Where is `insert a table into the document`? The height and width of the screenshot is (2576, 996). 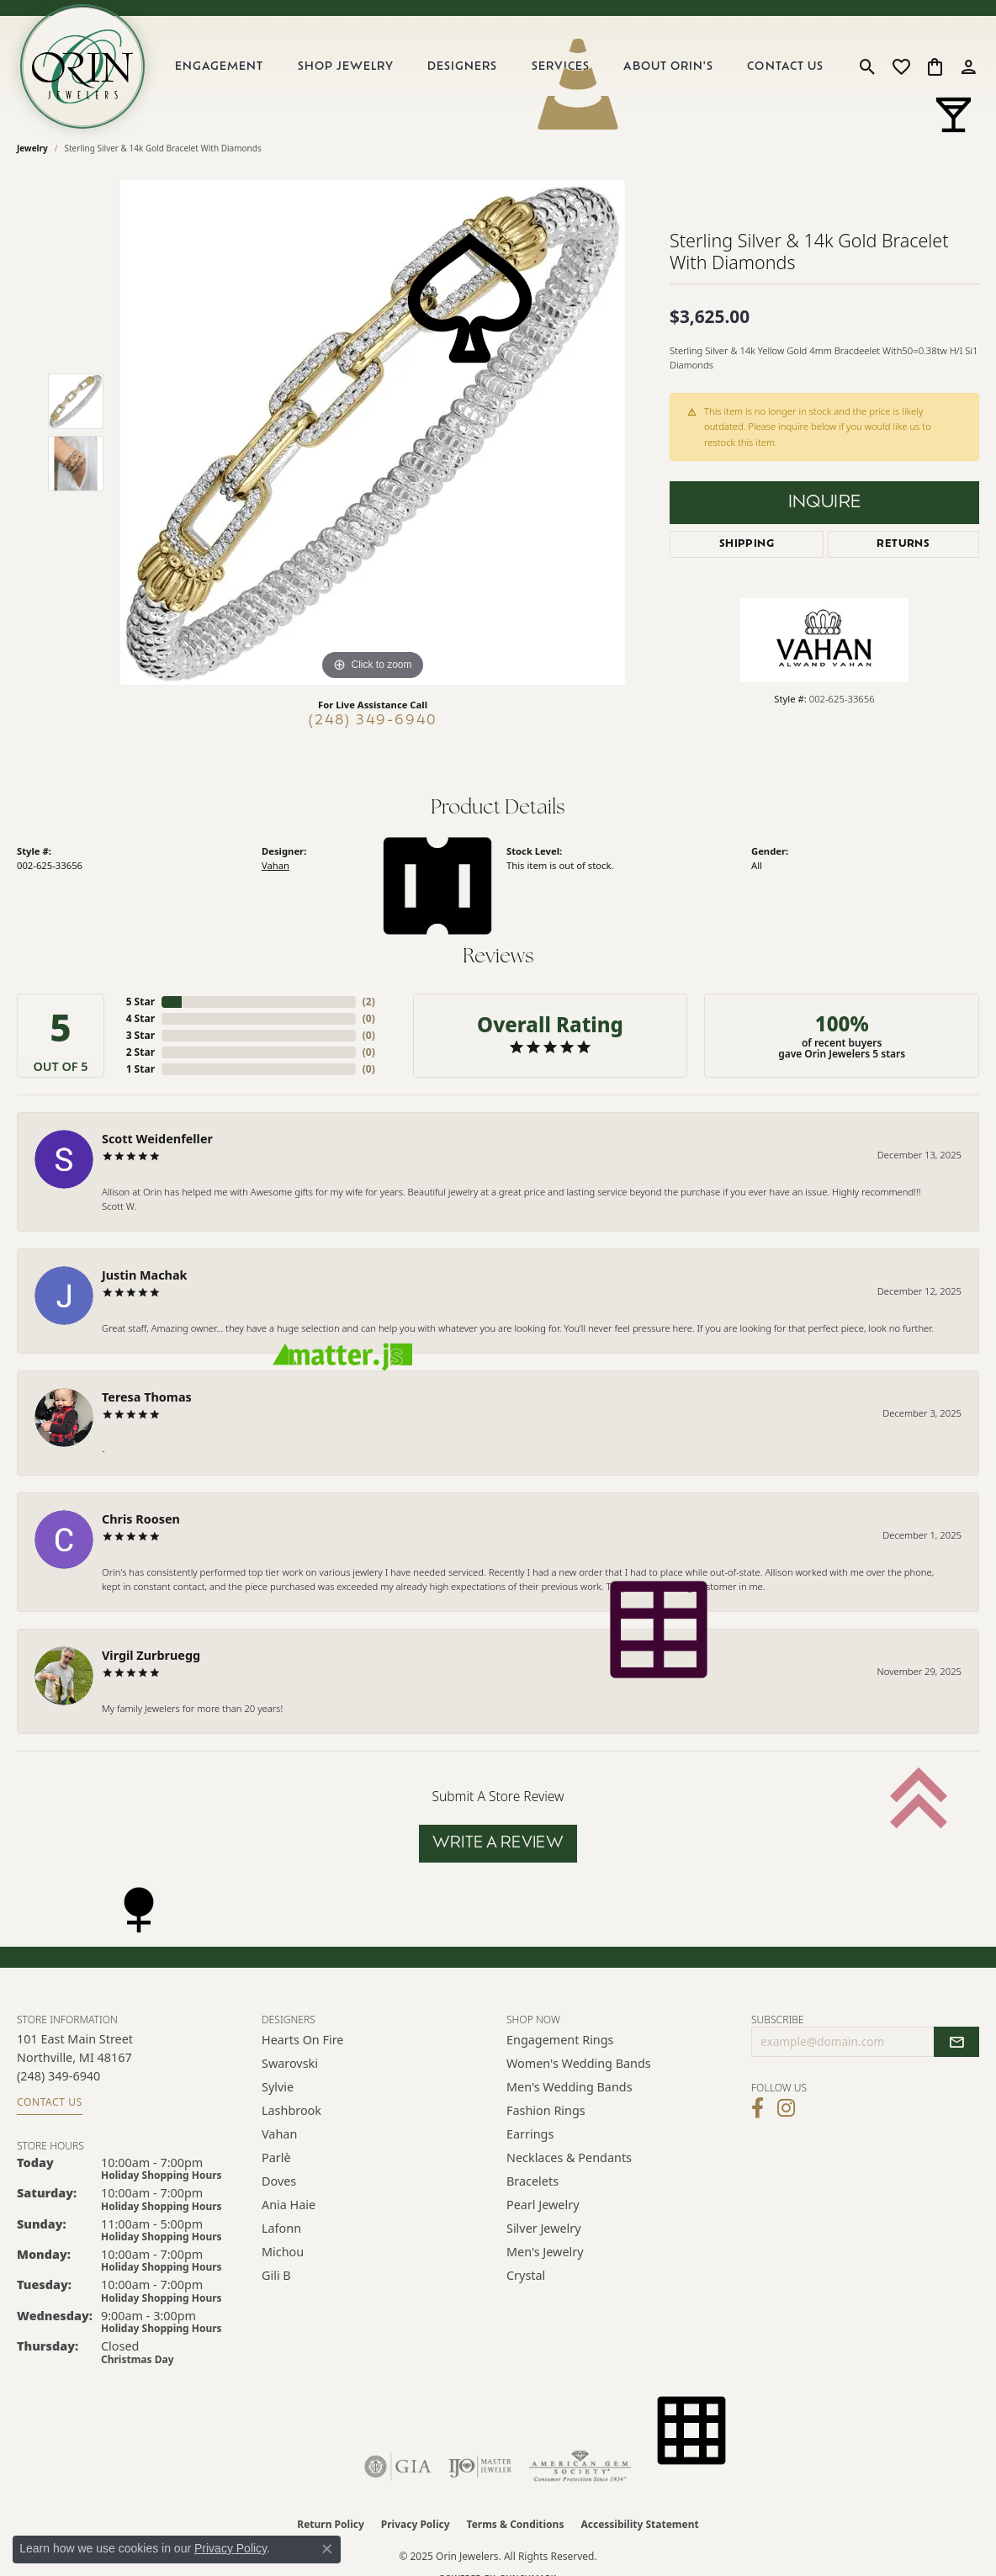
insert a table into the document is located at coordinates (659, 1630).